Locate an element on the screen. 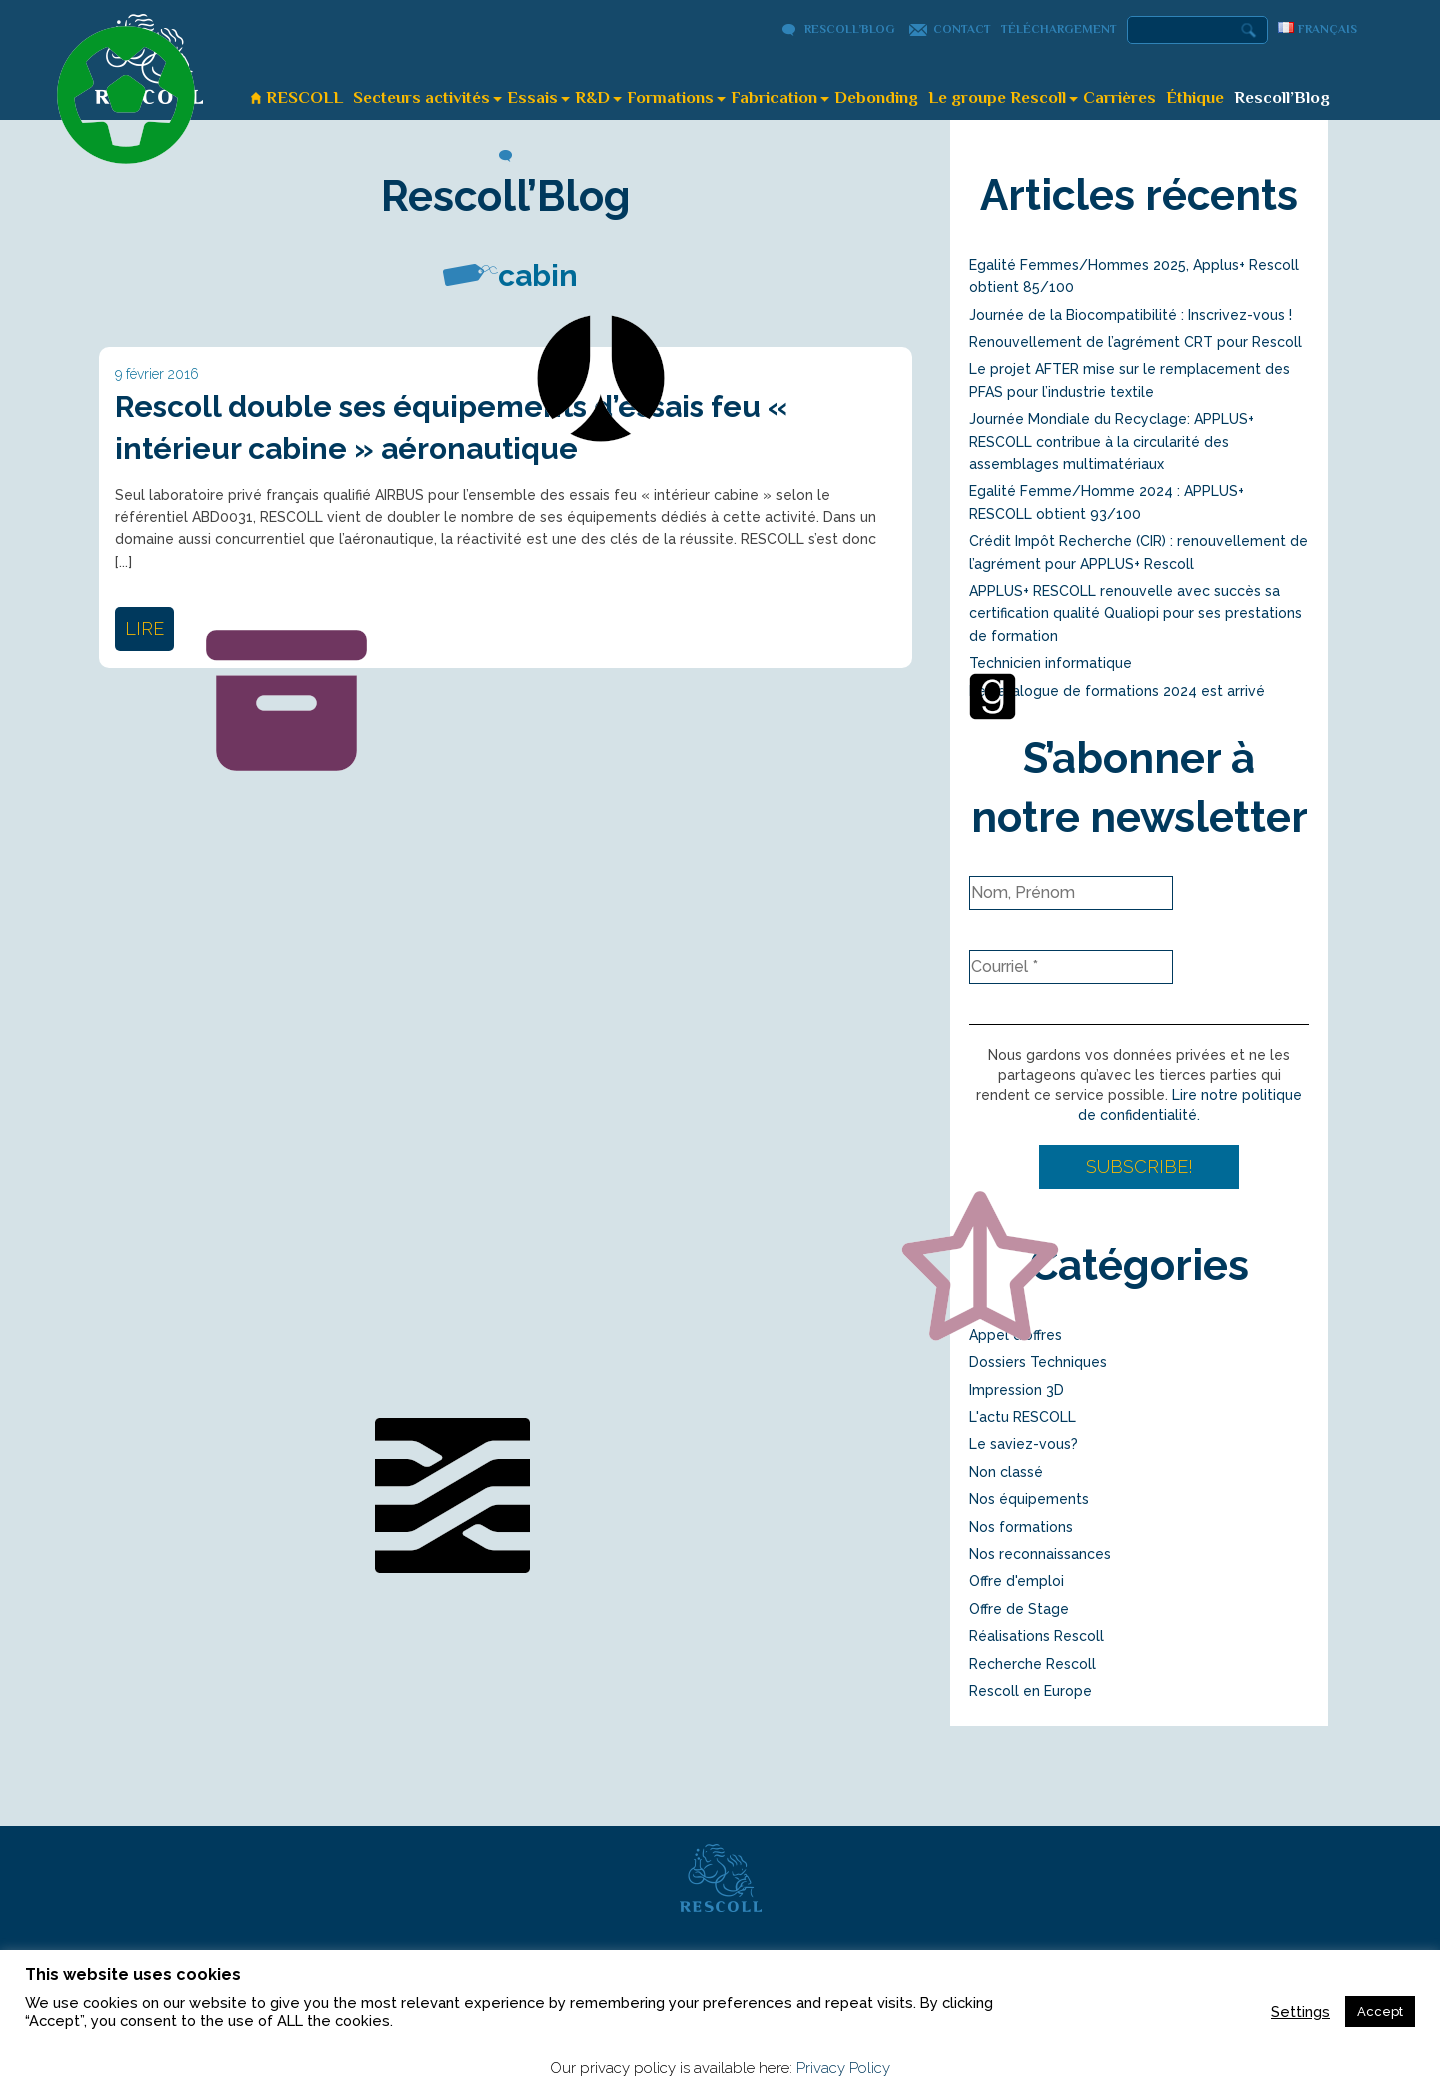  open the goodreads app is located at coordinates (992, 696).